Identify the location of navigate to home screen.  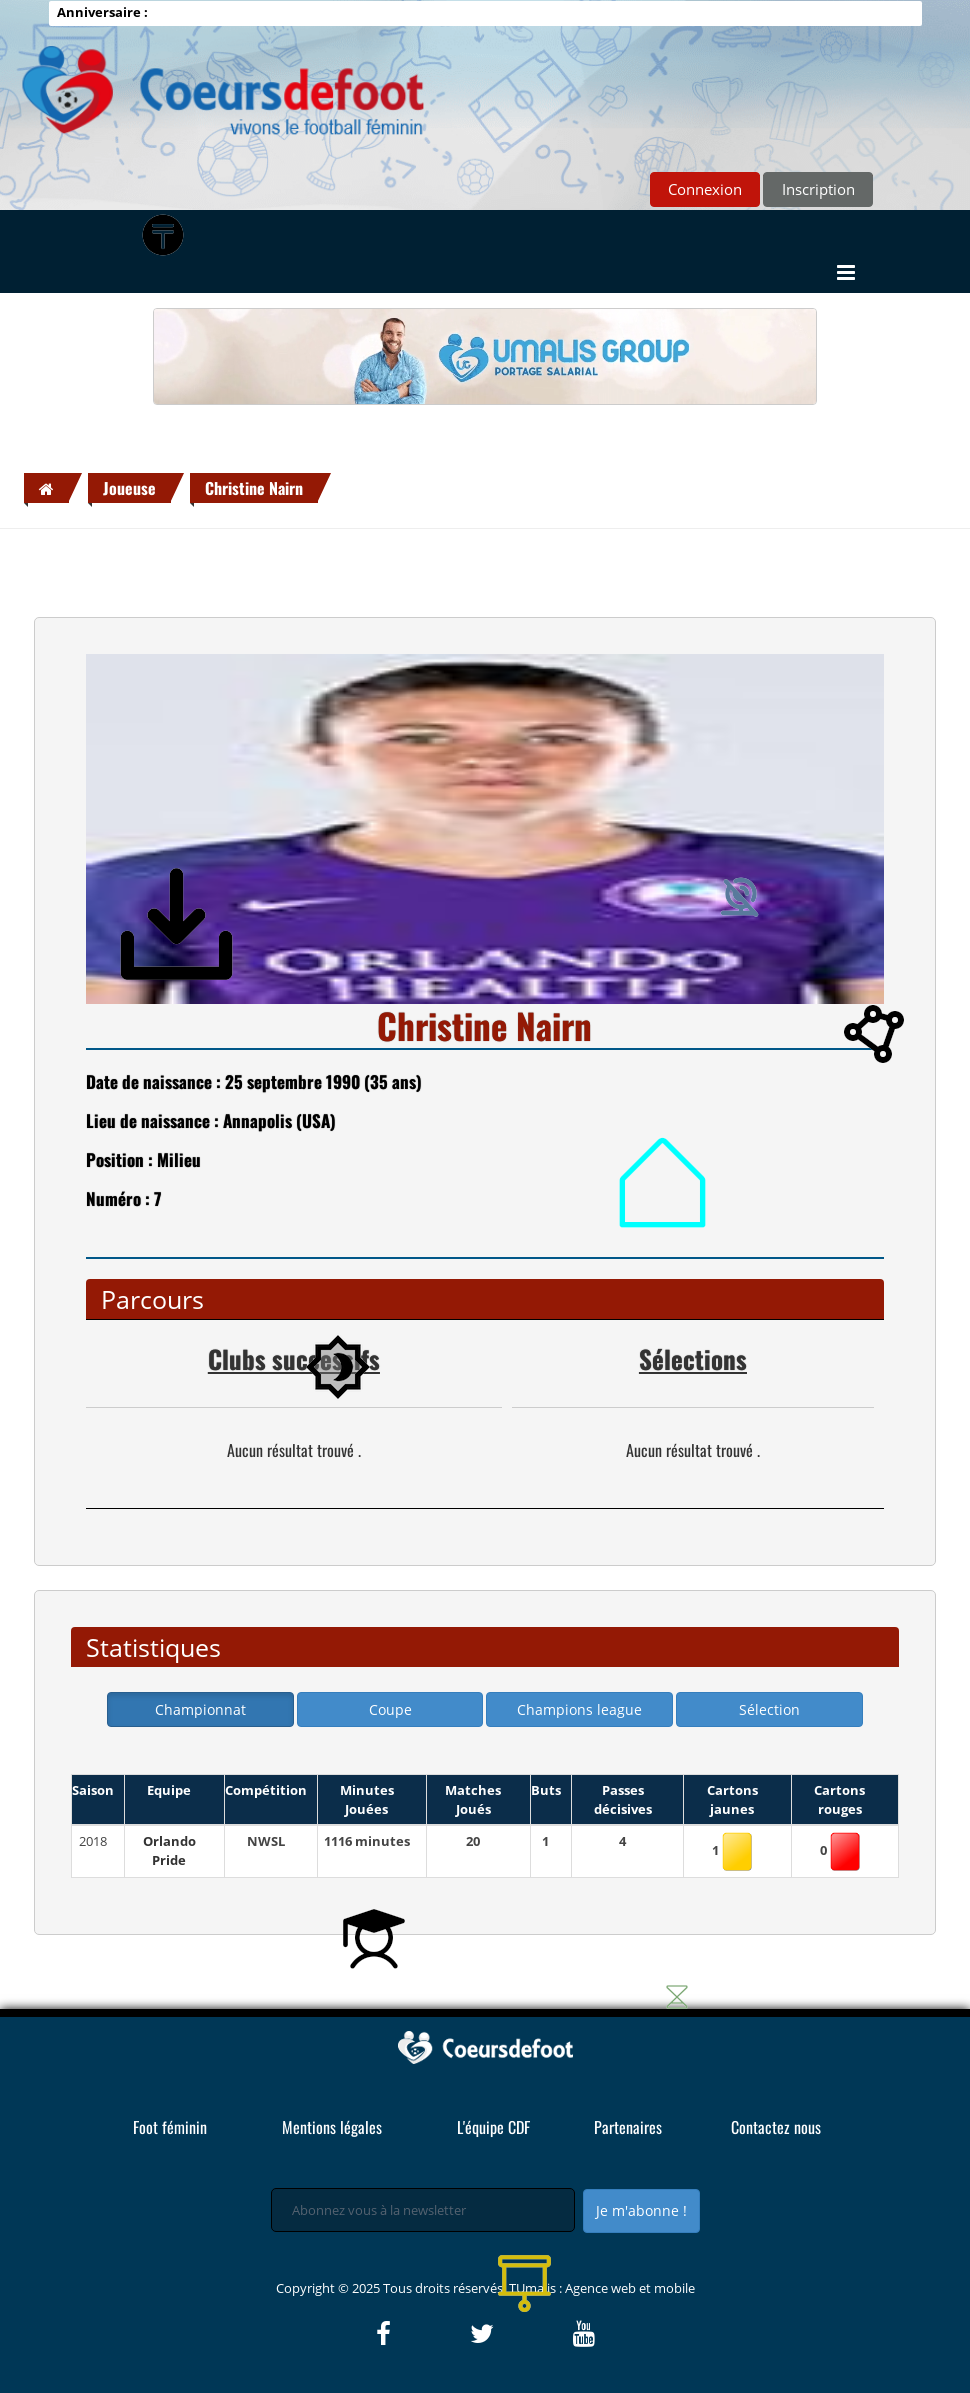
(662, 1184).